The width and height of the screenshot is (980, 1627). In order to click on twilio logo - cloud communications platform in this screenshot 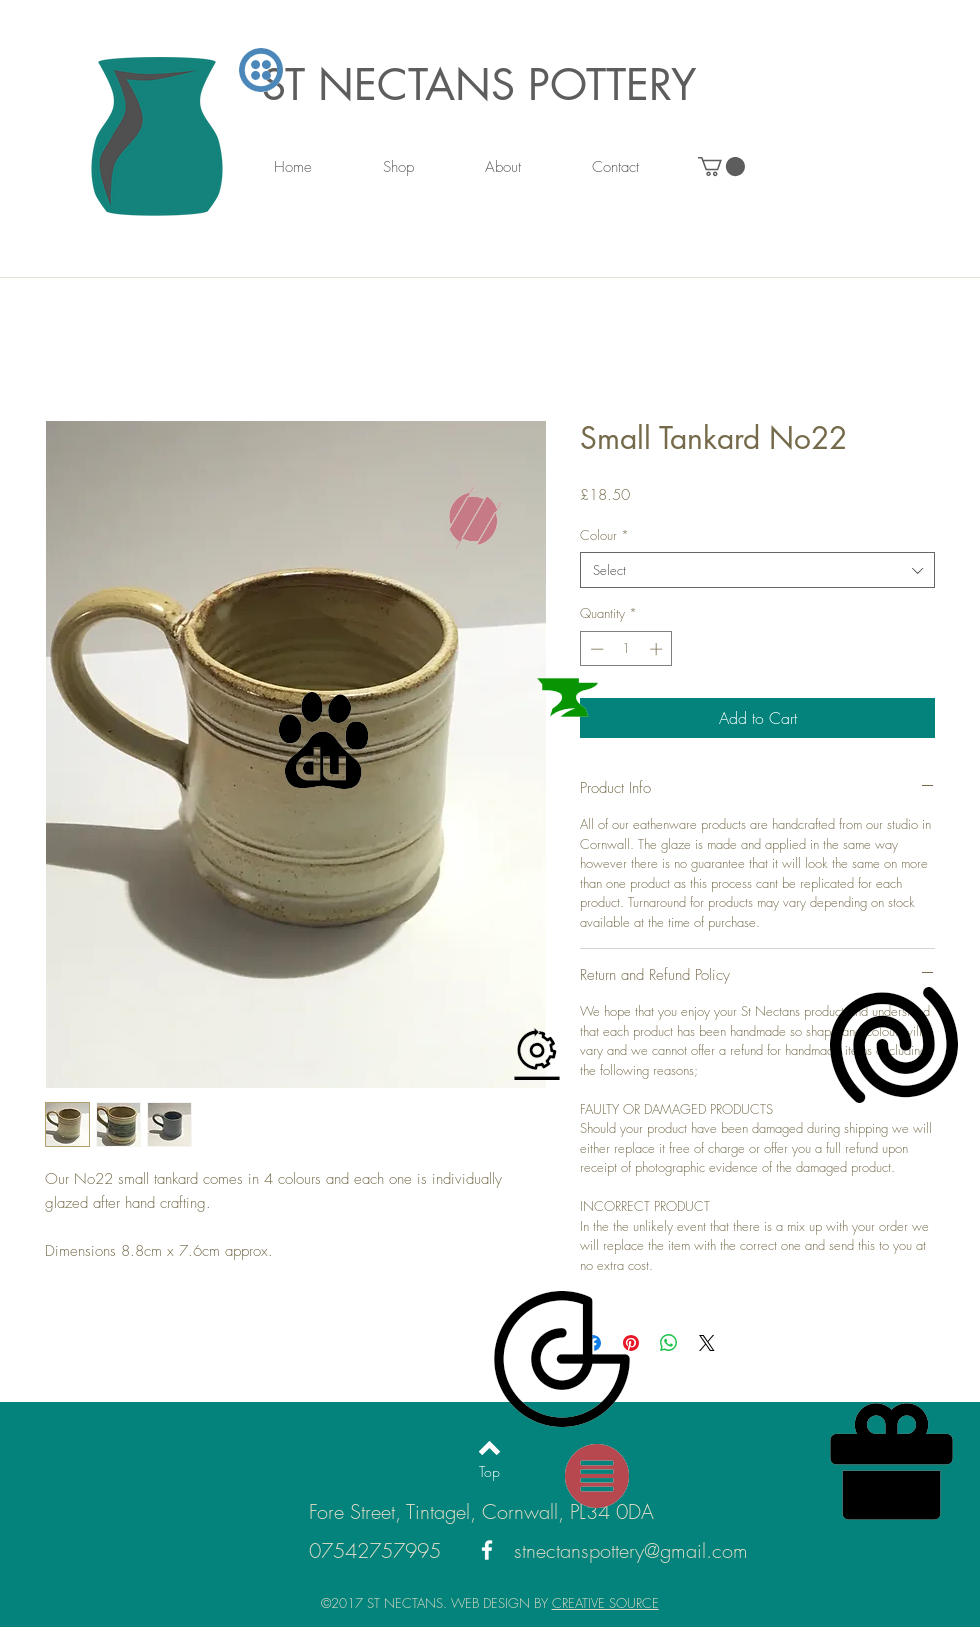, I will do `click(261, 70)`.